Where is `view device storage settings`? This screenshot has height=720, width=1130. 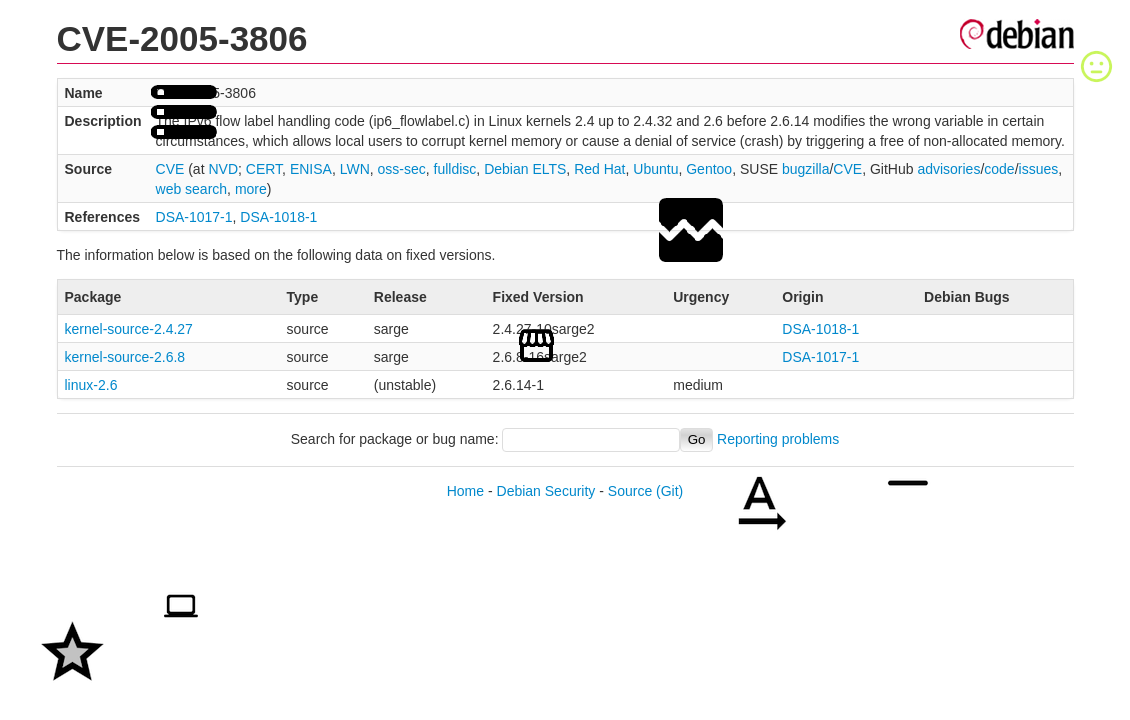 view device storage settings is located at coordinates (184, 112).